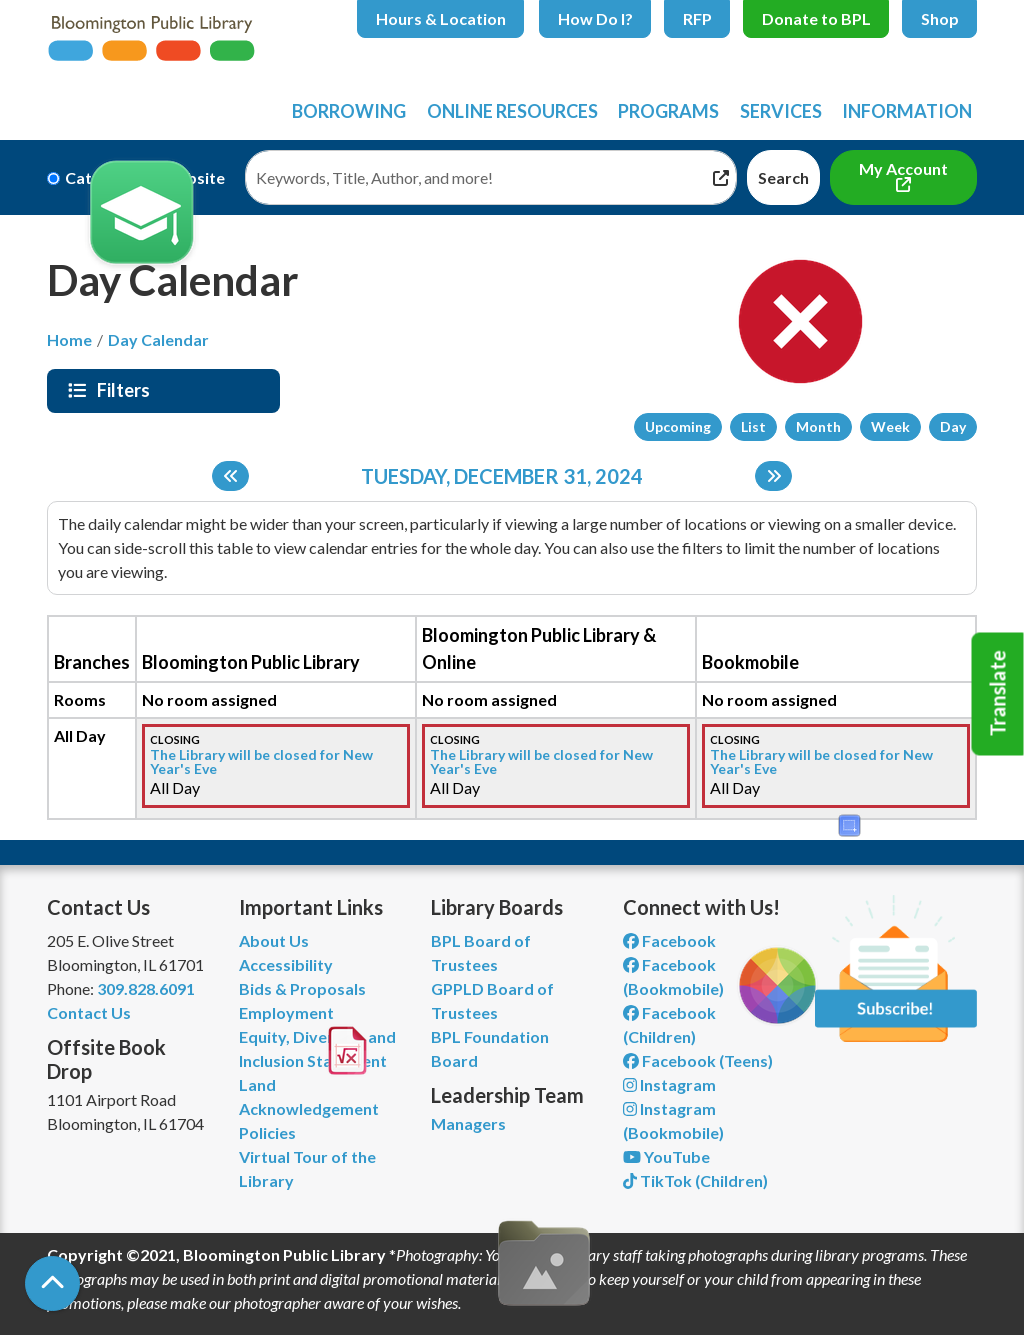 This screenshot has height=1336, width=1024. What do you see at coordinates (777, 985) in the screenshot?
I see `open color management settings` at bounding box center [777, 985].